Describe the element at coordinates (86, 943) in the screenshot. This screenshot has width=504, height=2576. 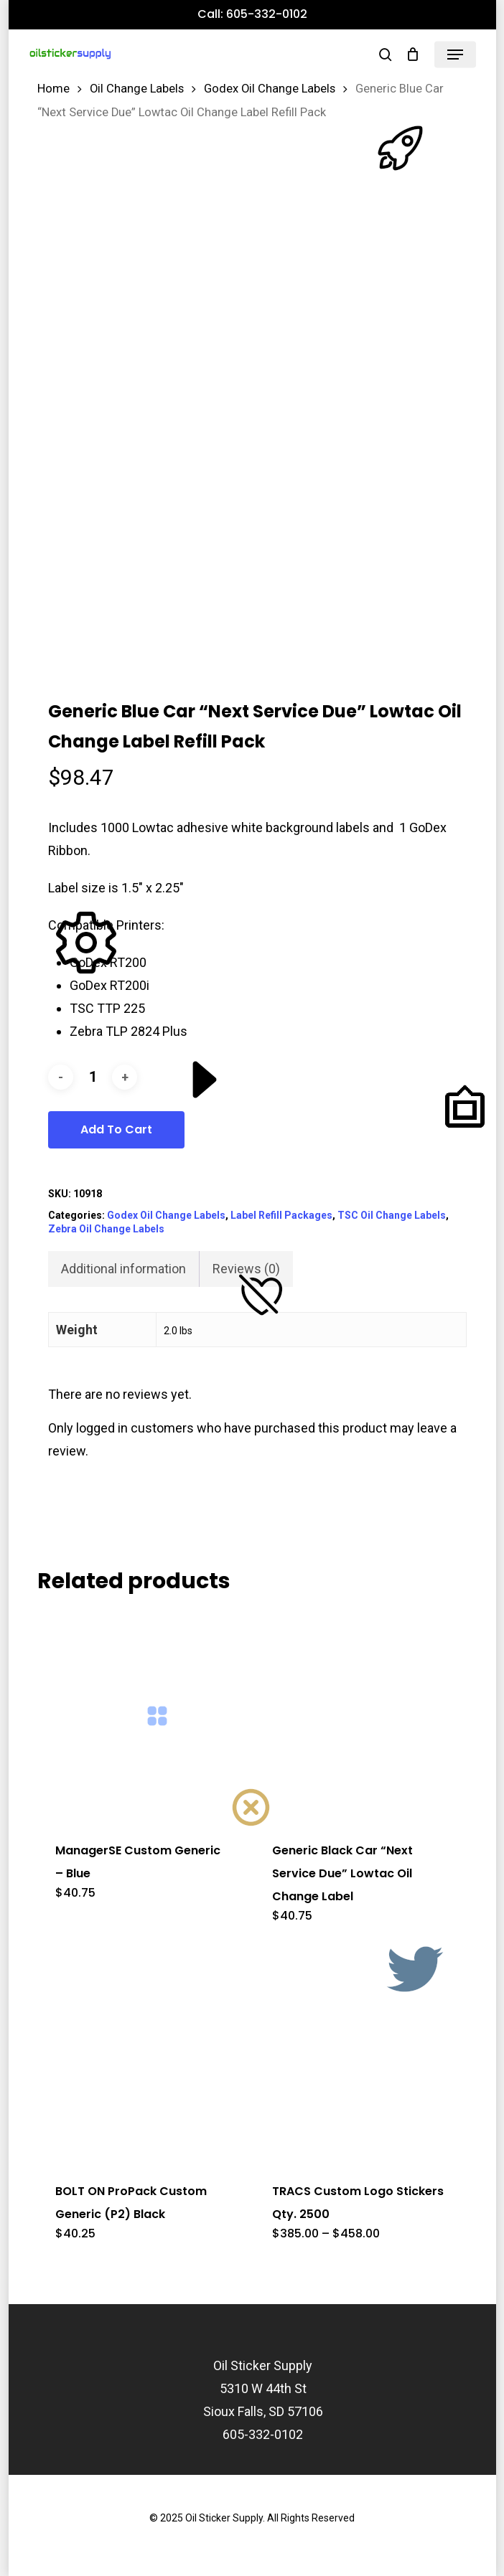
I see `access app settings` at that location.